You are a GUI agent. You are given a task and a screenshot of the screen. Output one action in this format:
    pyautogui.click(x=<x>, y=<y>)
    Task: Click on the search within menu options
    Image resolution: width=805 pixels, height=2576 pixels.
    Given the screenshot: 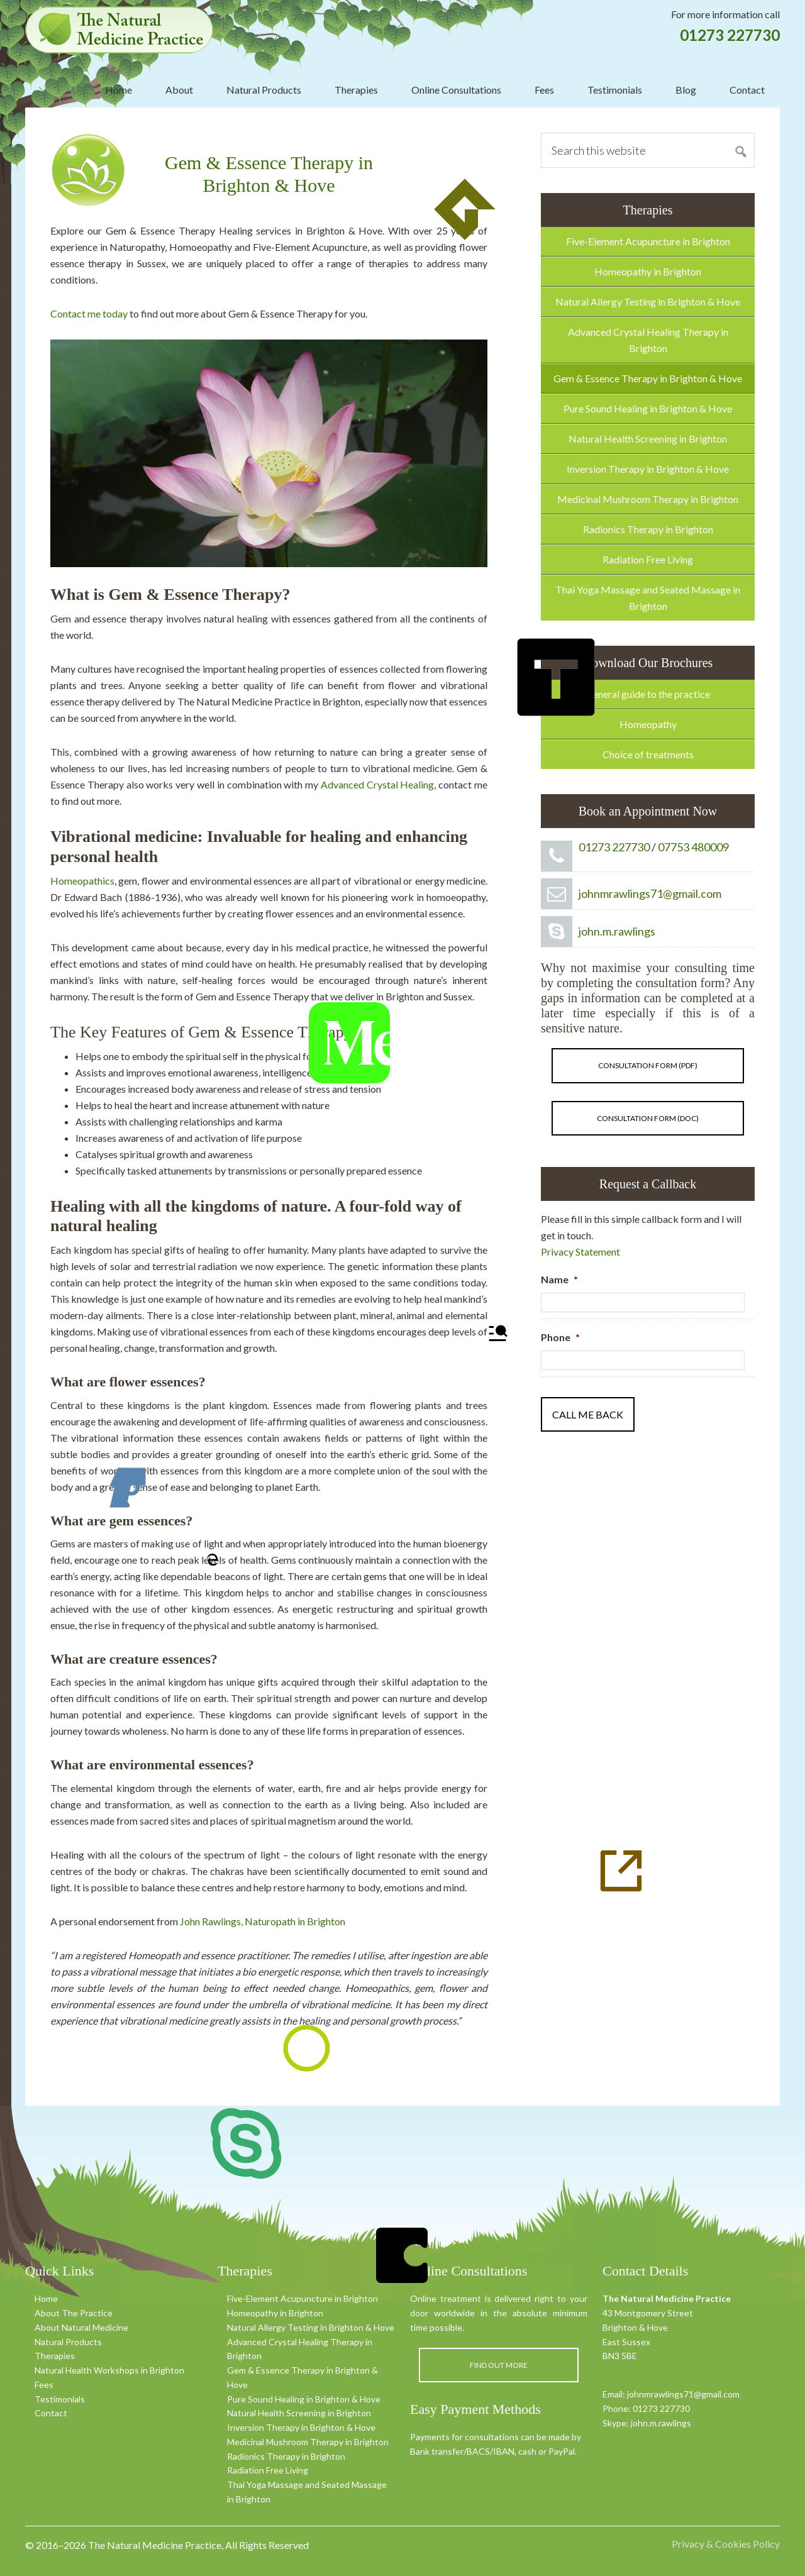 What is the action you would take?
    pyautogui.click(x=497, y=1334)
    